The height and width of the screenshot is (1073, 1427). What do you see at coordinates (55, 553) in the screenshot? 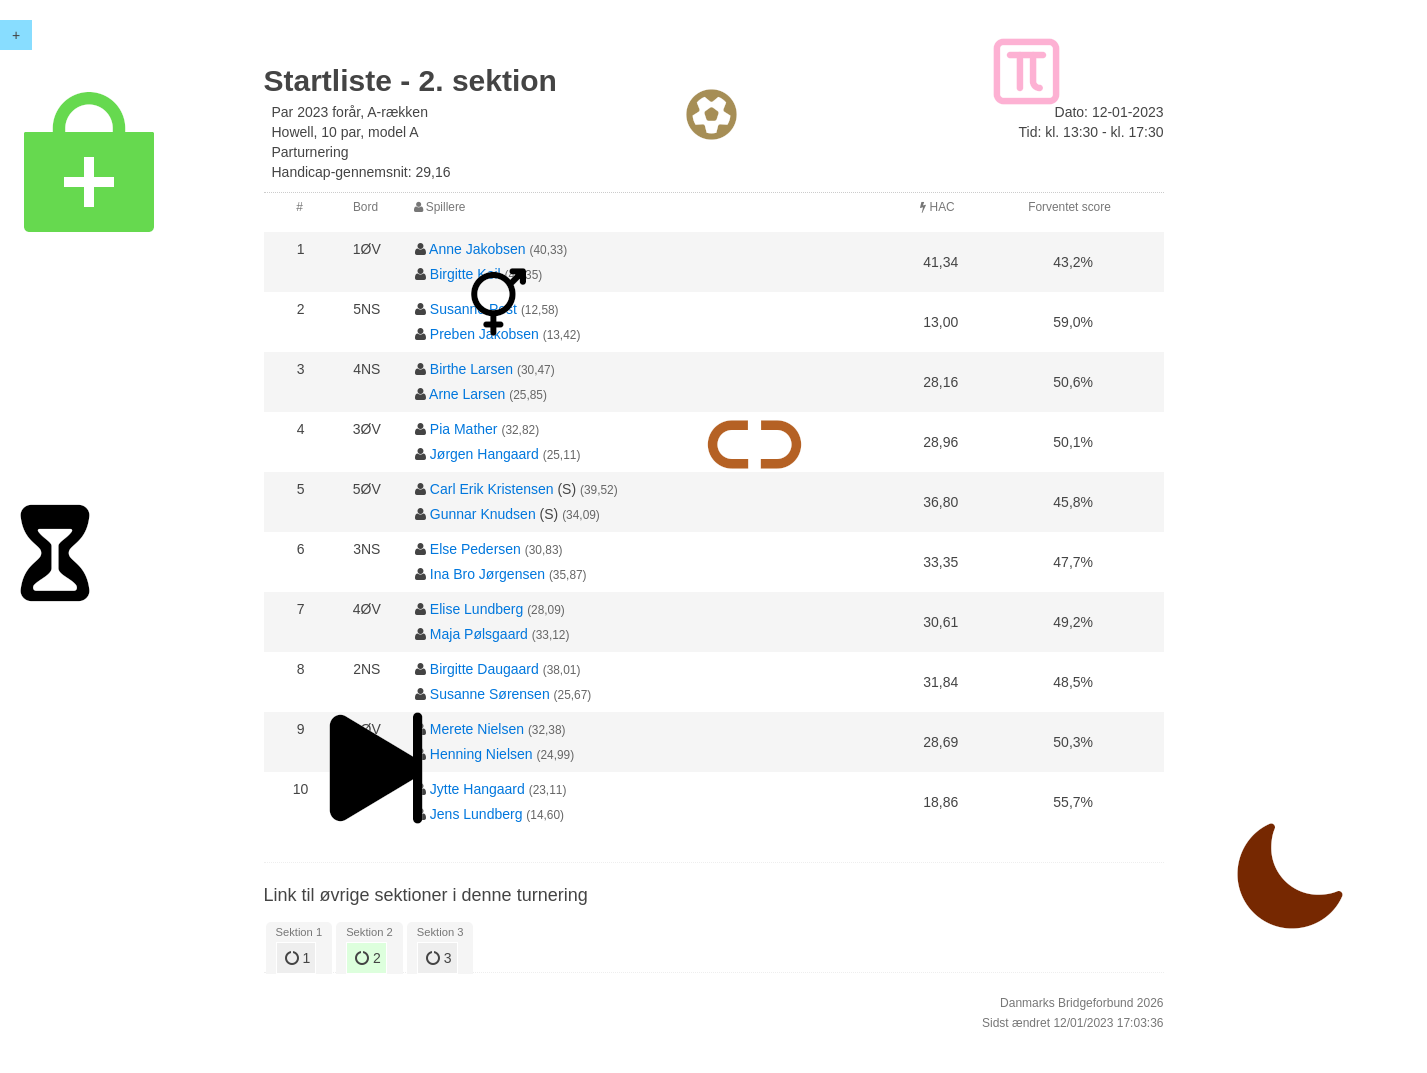
I see `indicates loading or processing in progress` at bounding box center [55, 553].